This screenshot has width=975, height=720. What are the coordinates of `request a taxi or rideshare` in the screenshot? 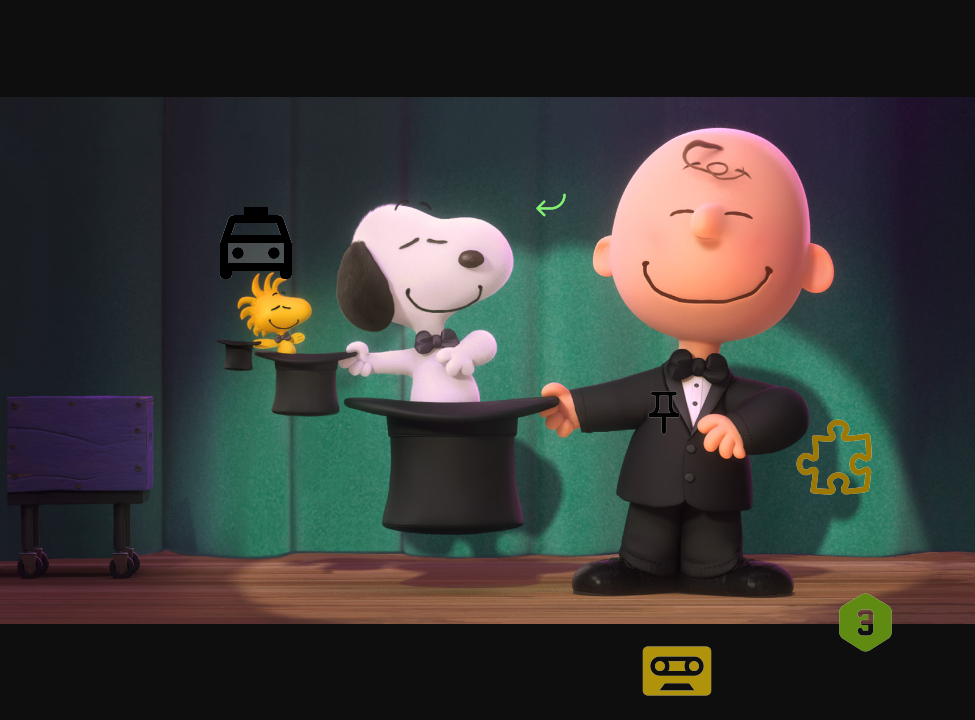 It's located at (256, 243).